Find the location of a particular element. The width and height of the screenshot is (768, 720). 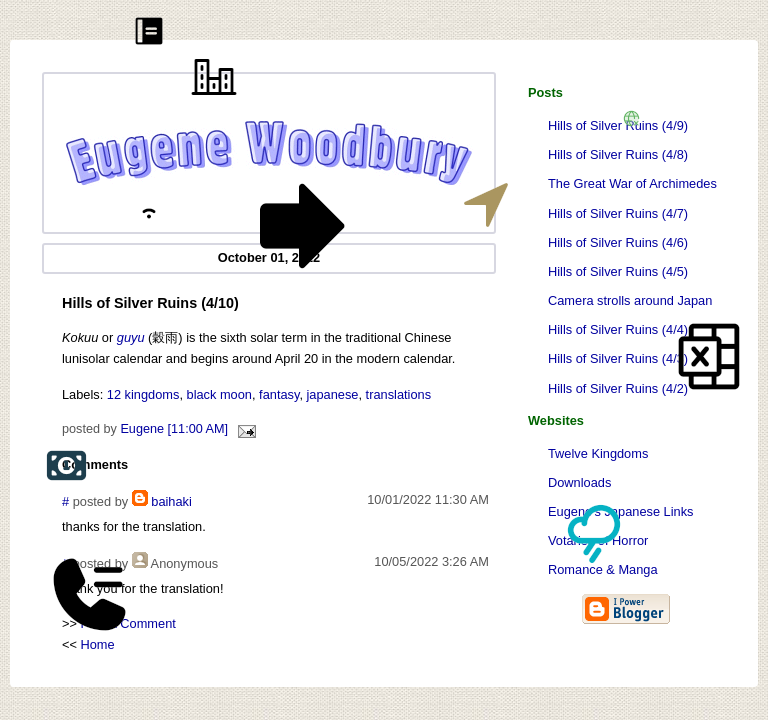

indicates weak wifi signal strength is located at coordinates (149, 207).